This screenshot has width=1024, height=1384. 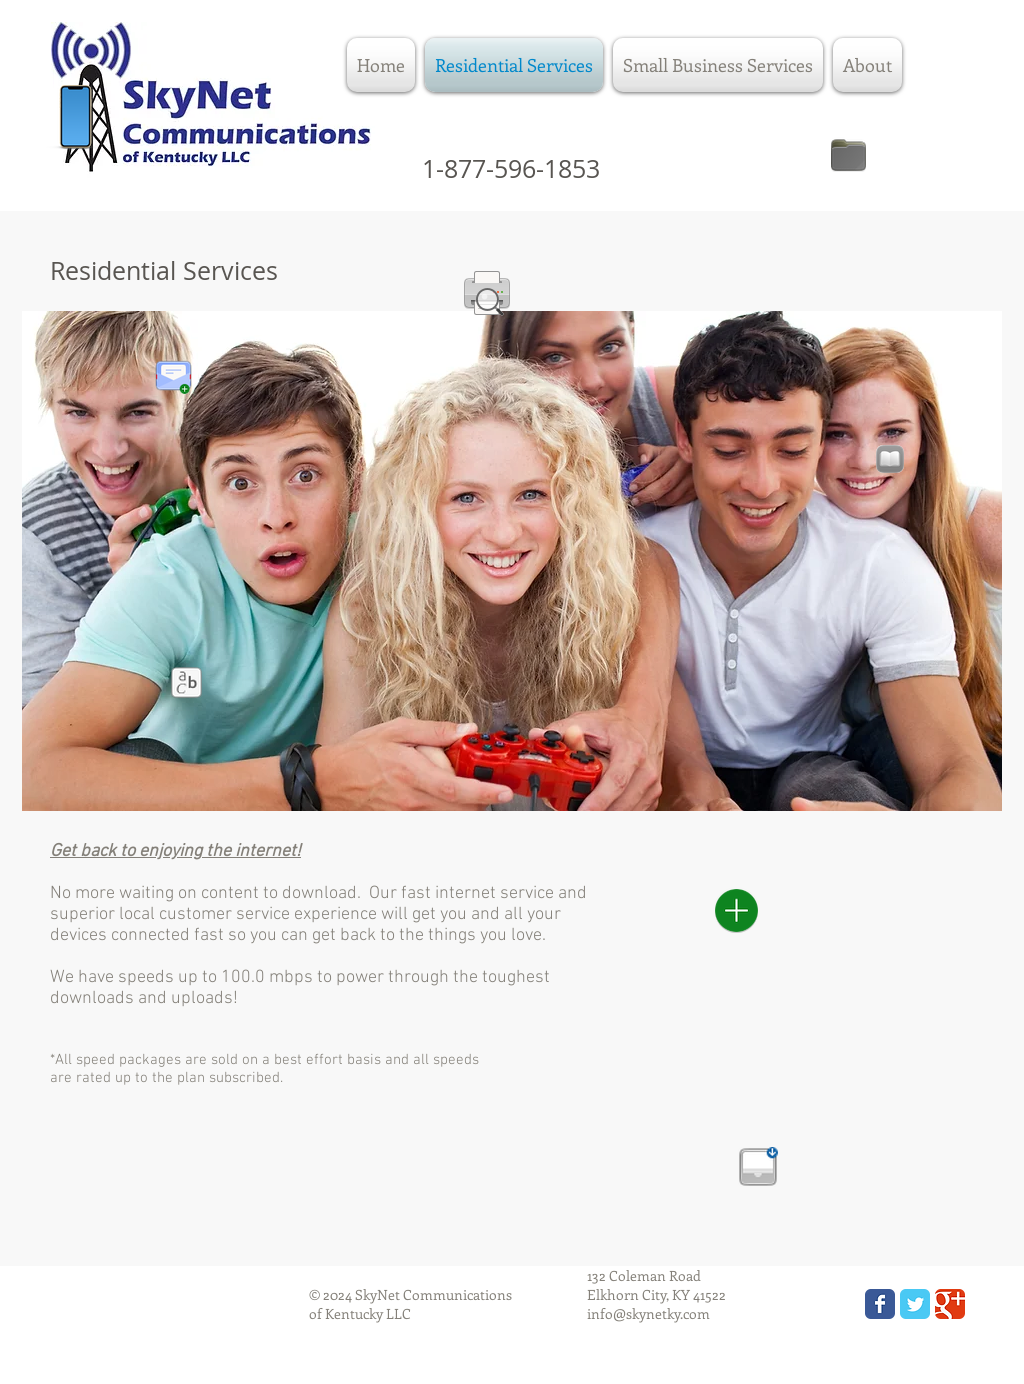 I want to click on add a new item to a list, so click(x=736, y=910).